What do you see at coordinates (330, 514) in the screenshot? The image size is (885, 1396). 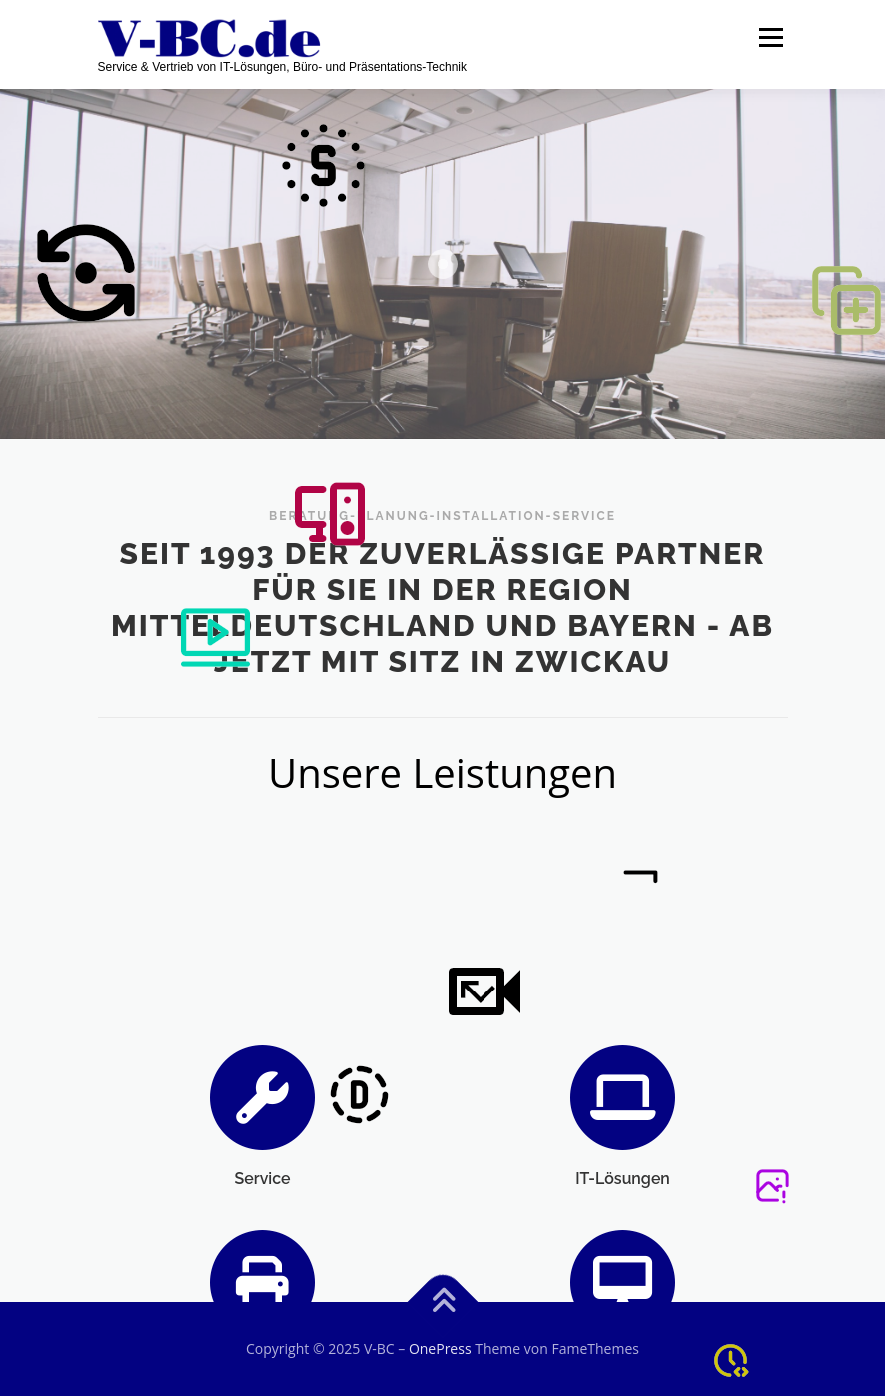 I see `view connected devices` at bounding box center [330, 514].